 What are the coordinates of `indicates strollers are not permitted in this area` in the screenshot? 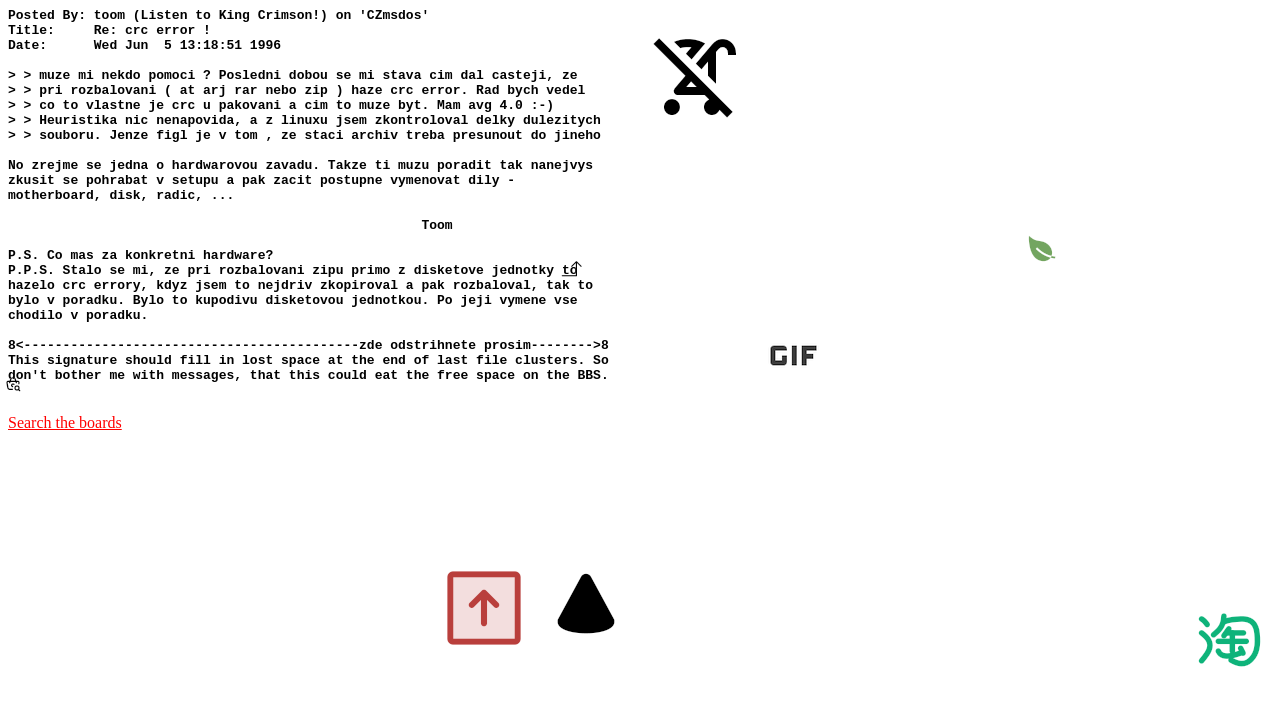 It's located at (696, 75).